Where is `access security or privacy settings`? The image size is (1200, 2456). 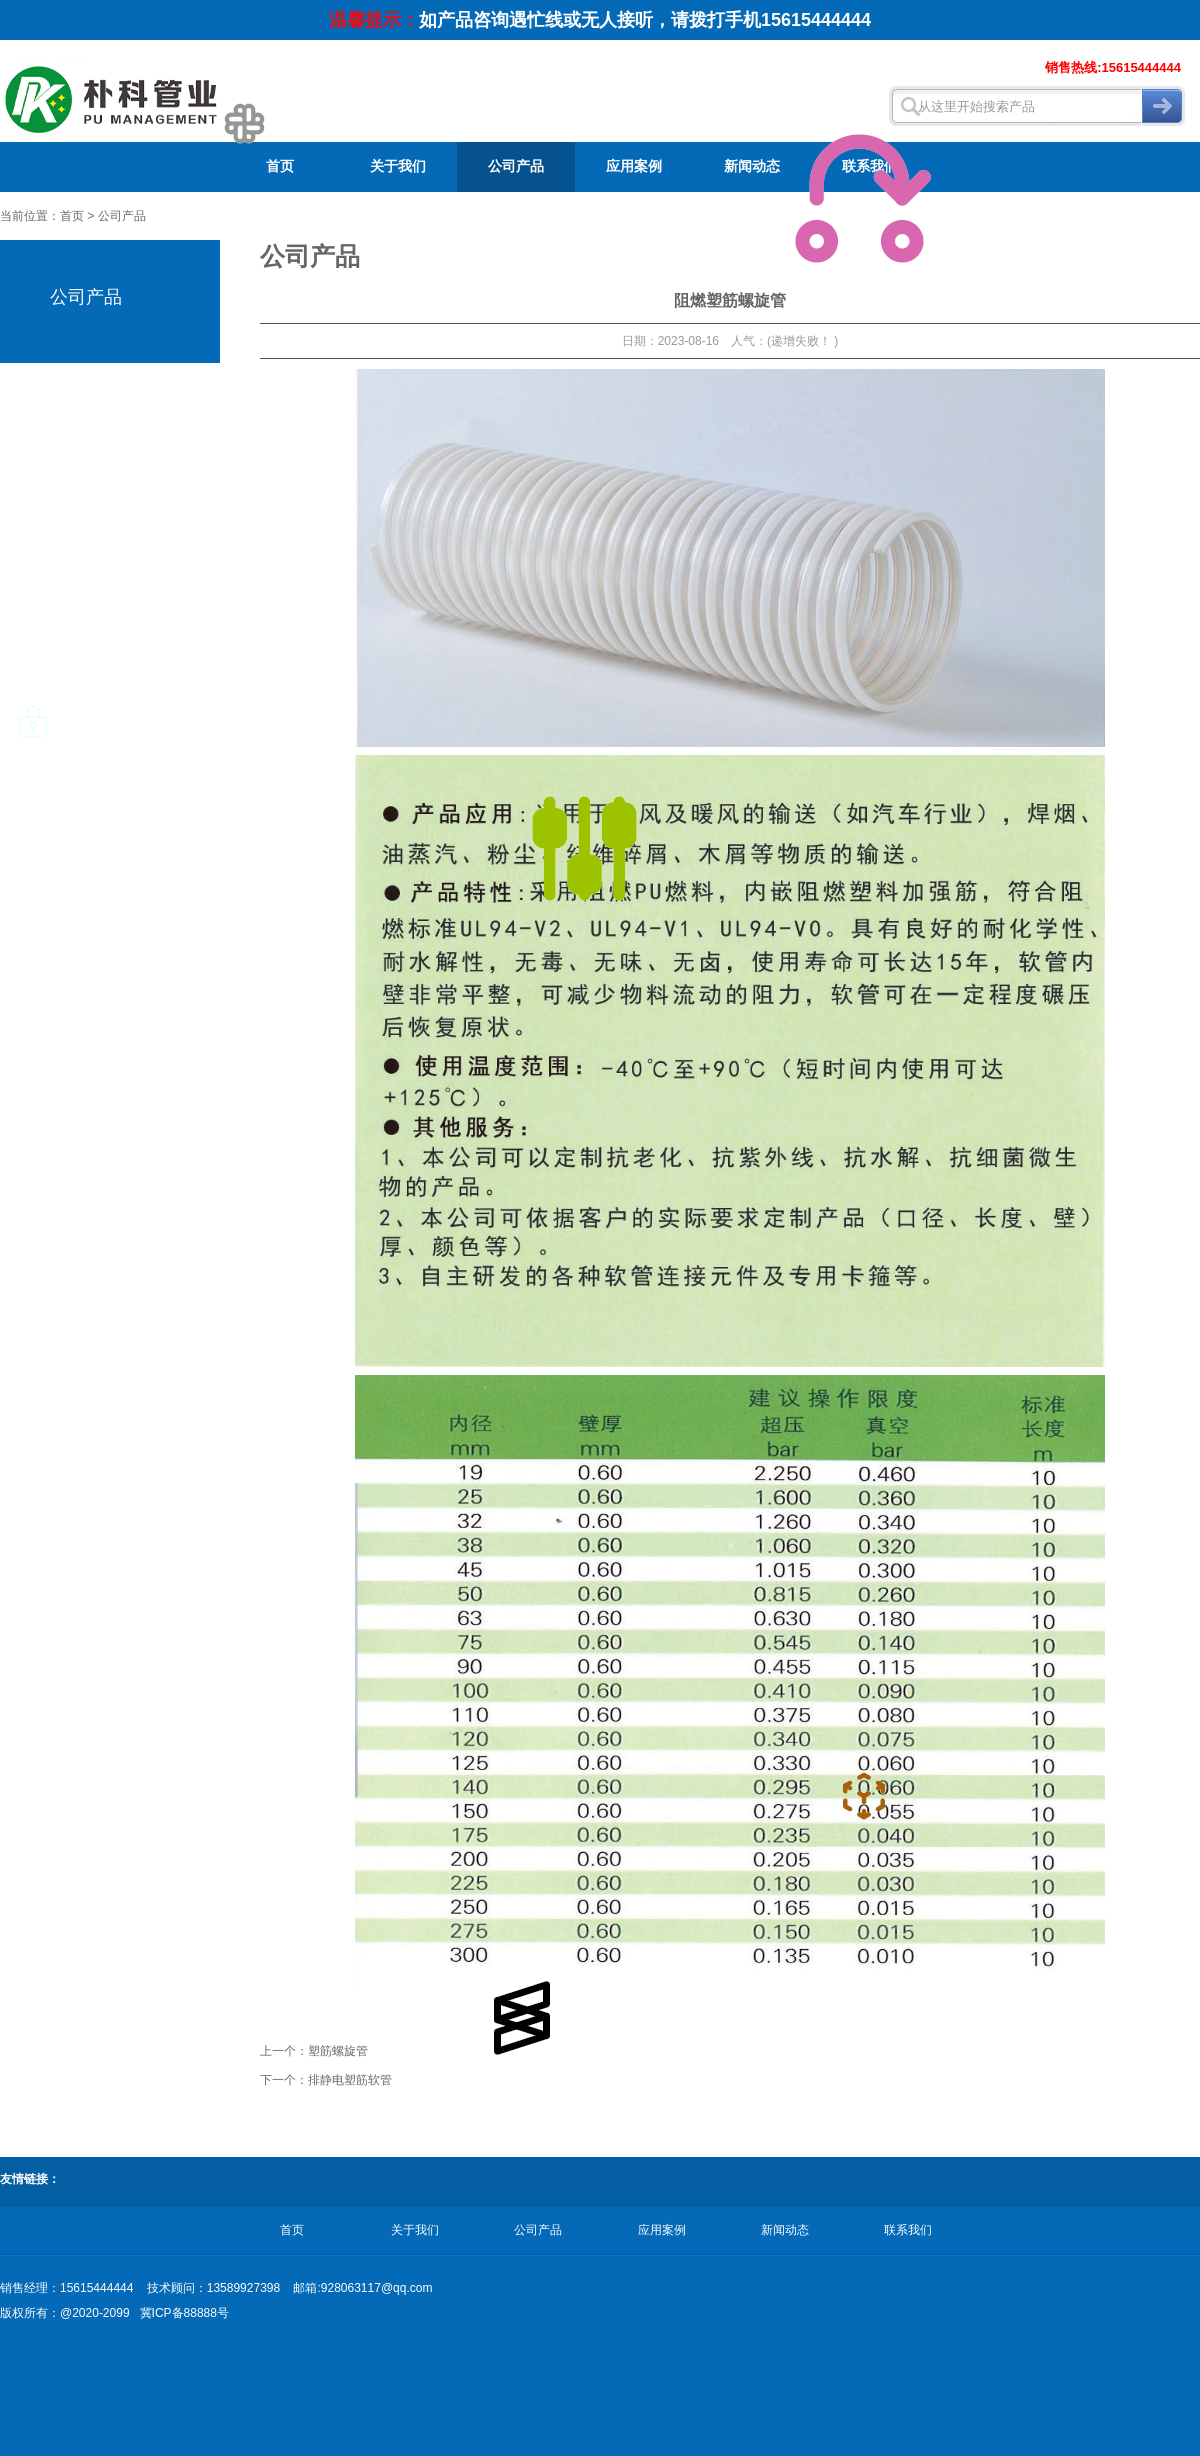
access security or privacy settings is located at coordinates (33, 723).